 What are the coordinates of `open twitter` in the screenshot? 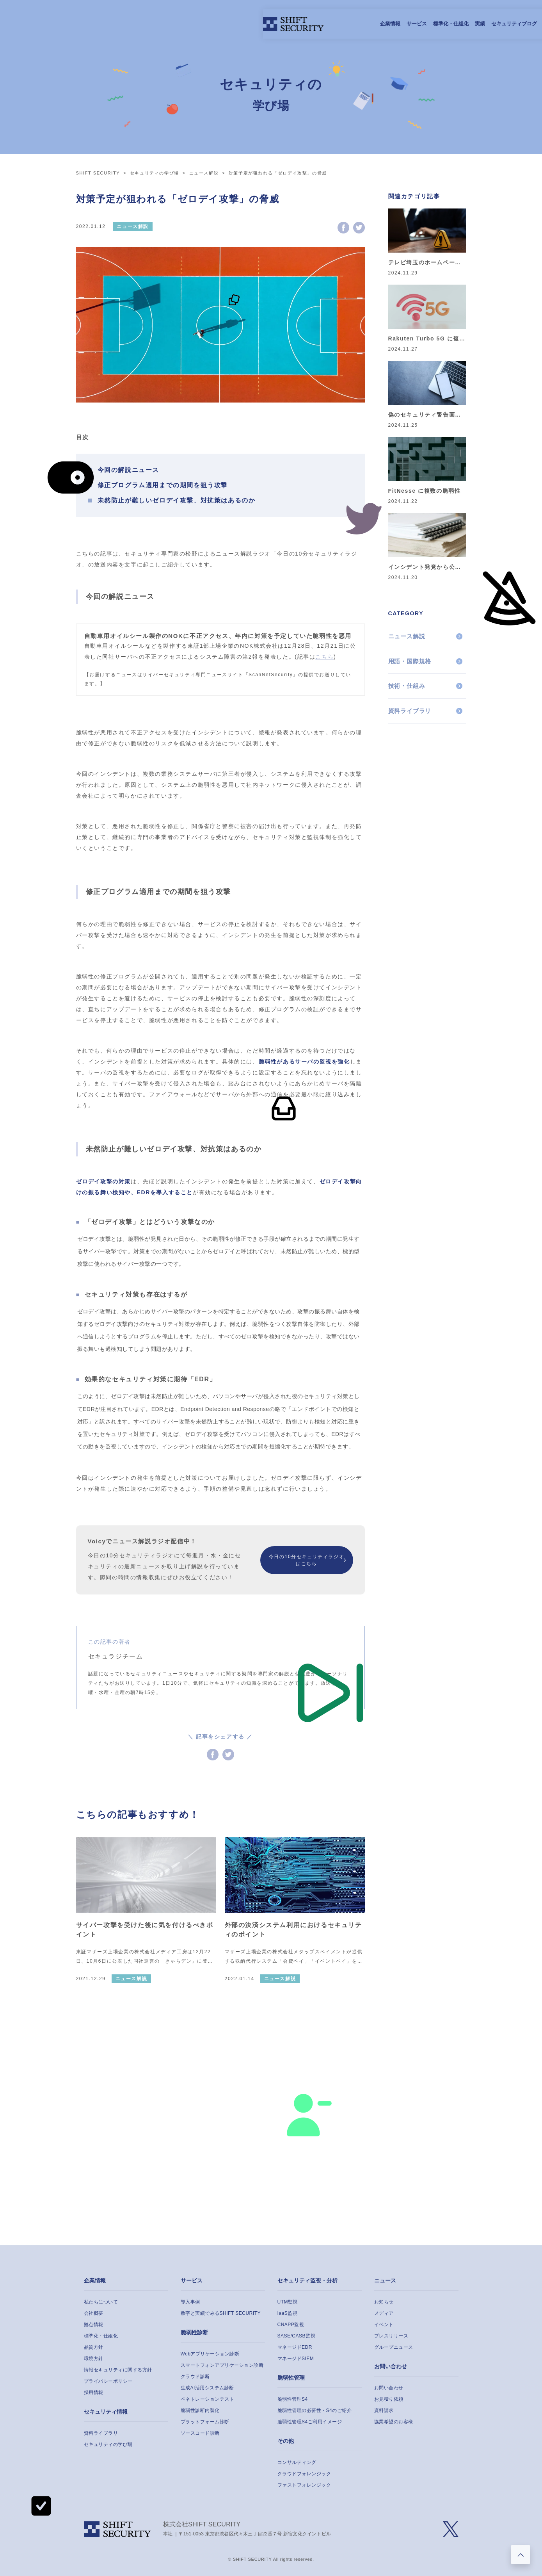 It's located at (364, 518).